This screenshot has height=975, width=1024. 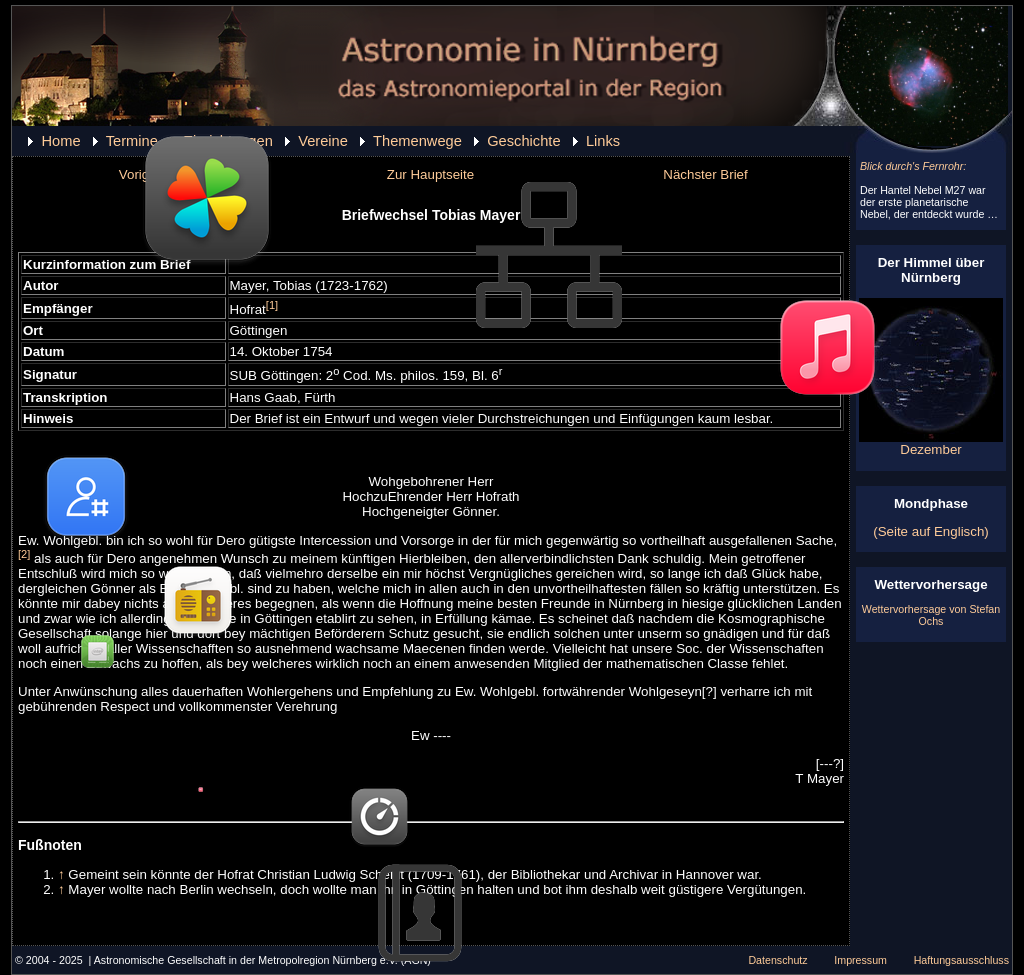 I want to click on open sound and audio preferences, so click(x=172, y=751).